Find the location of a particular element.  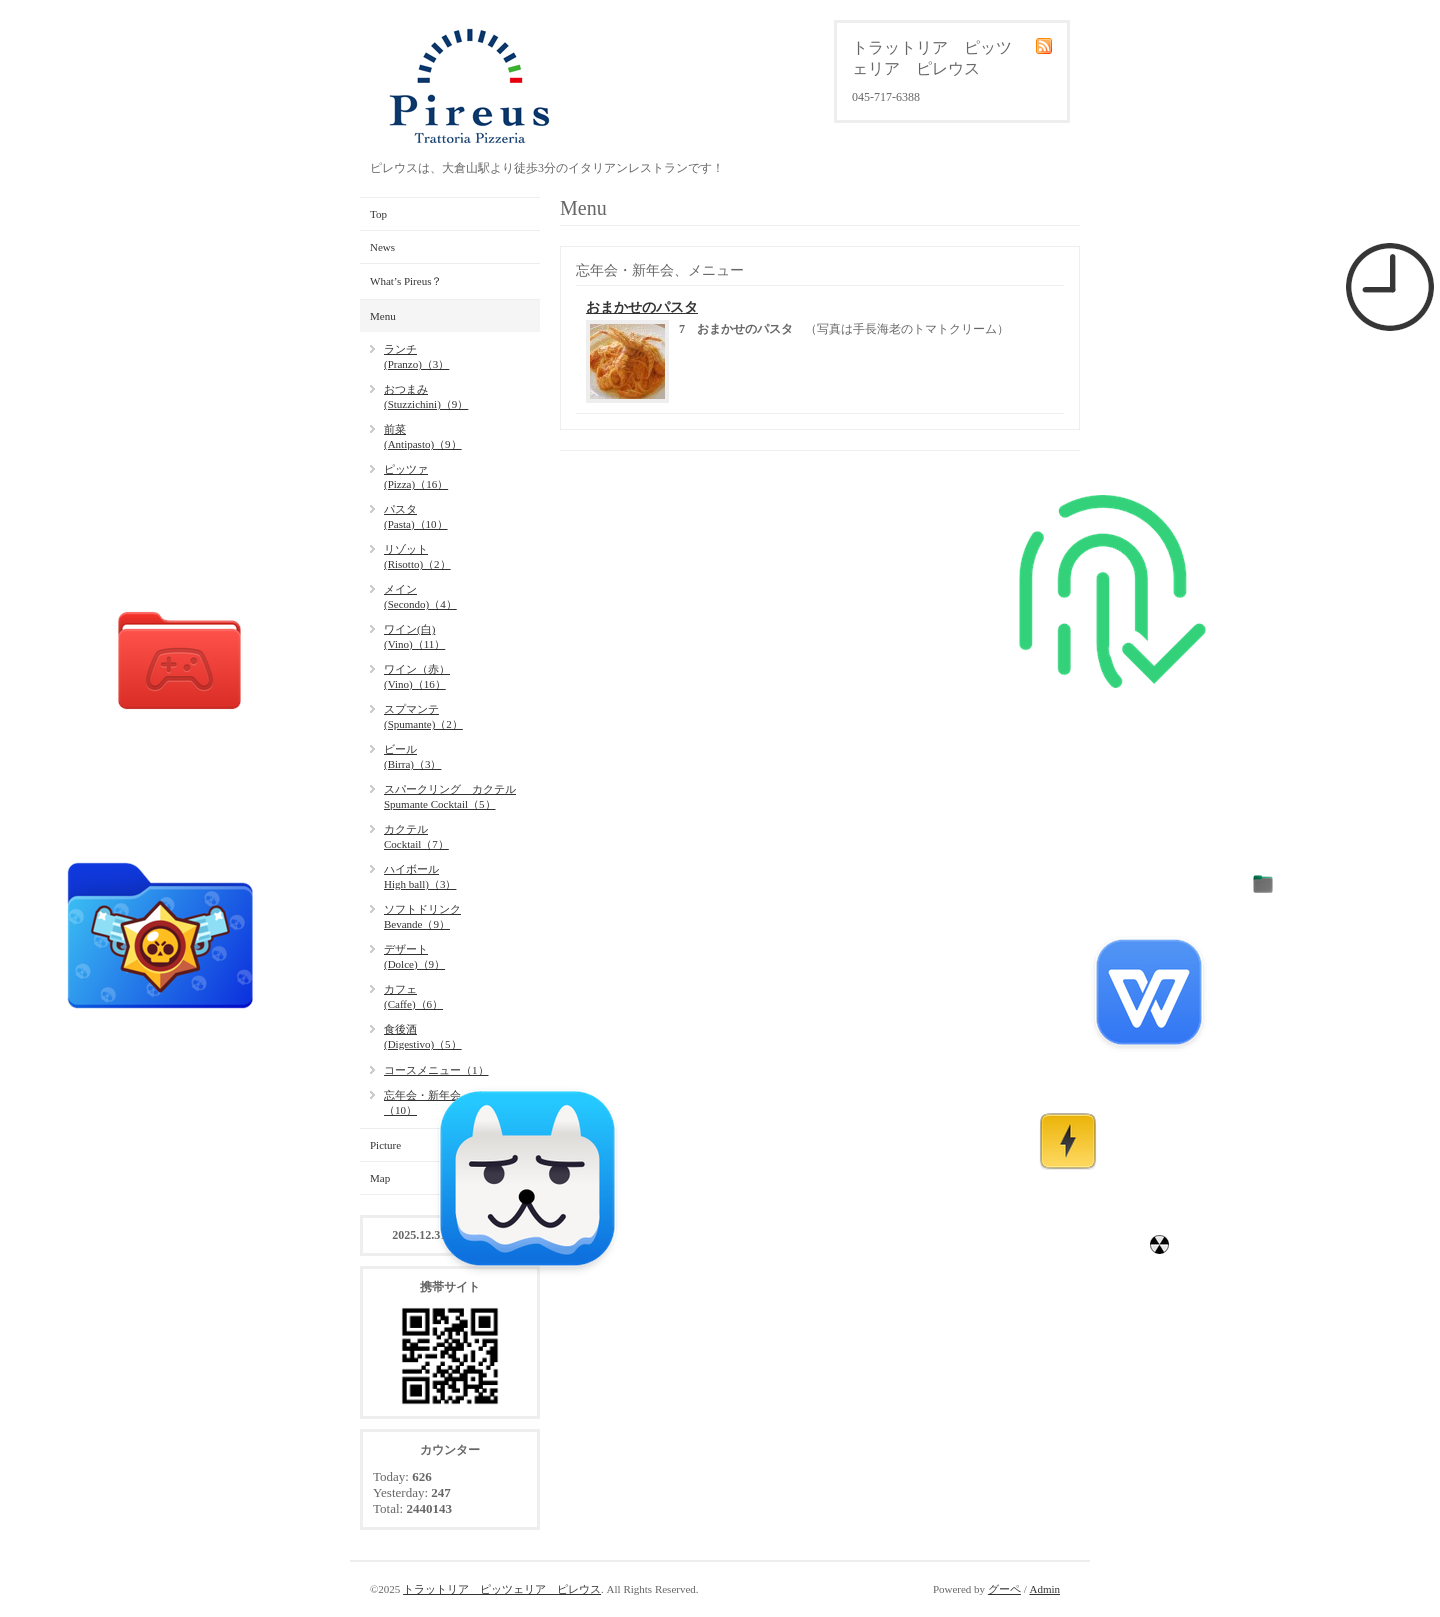

view slideshow or presentation mode is located at coordinates (1390, 287).